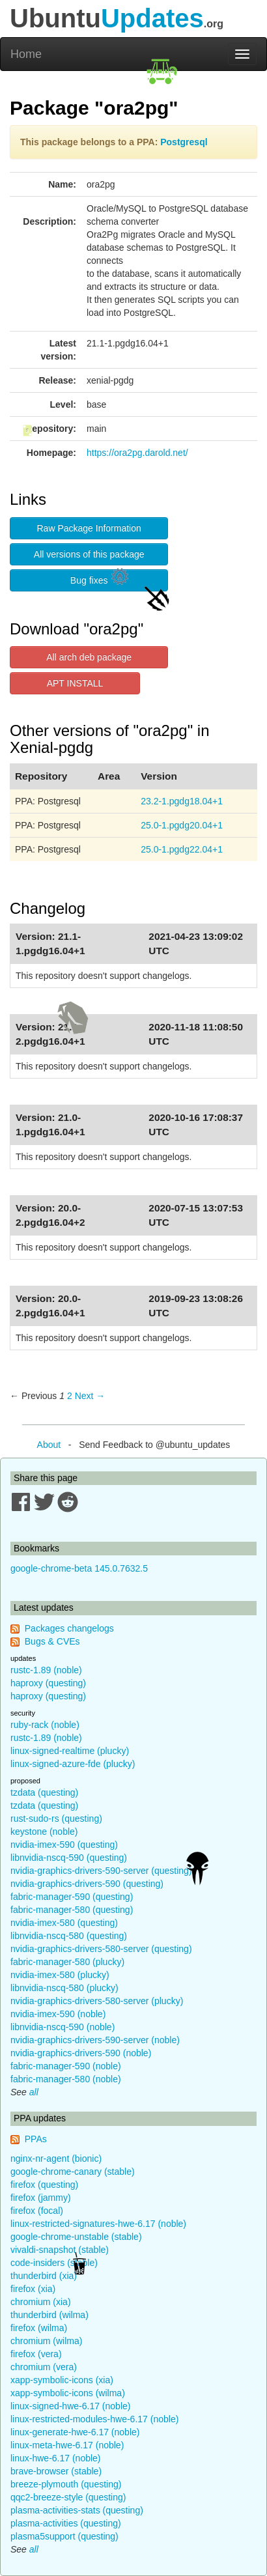 This screenshot has width=267, height=2576. I want to click on select siege ram unit in strategy game, so click(162, 72).